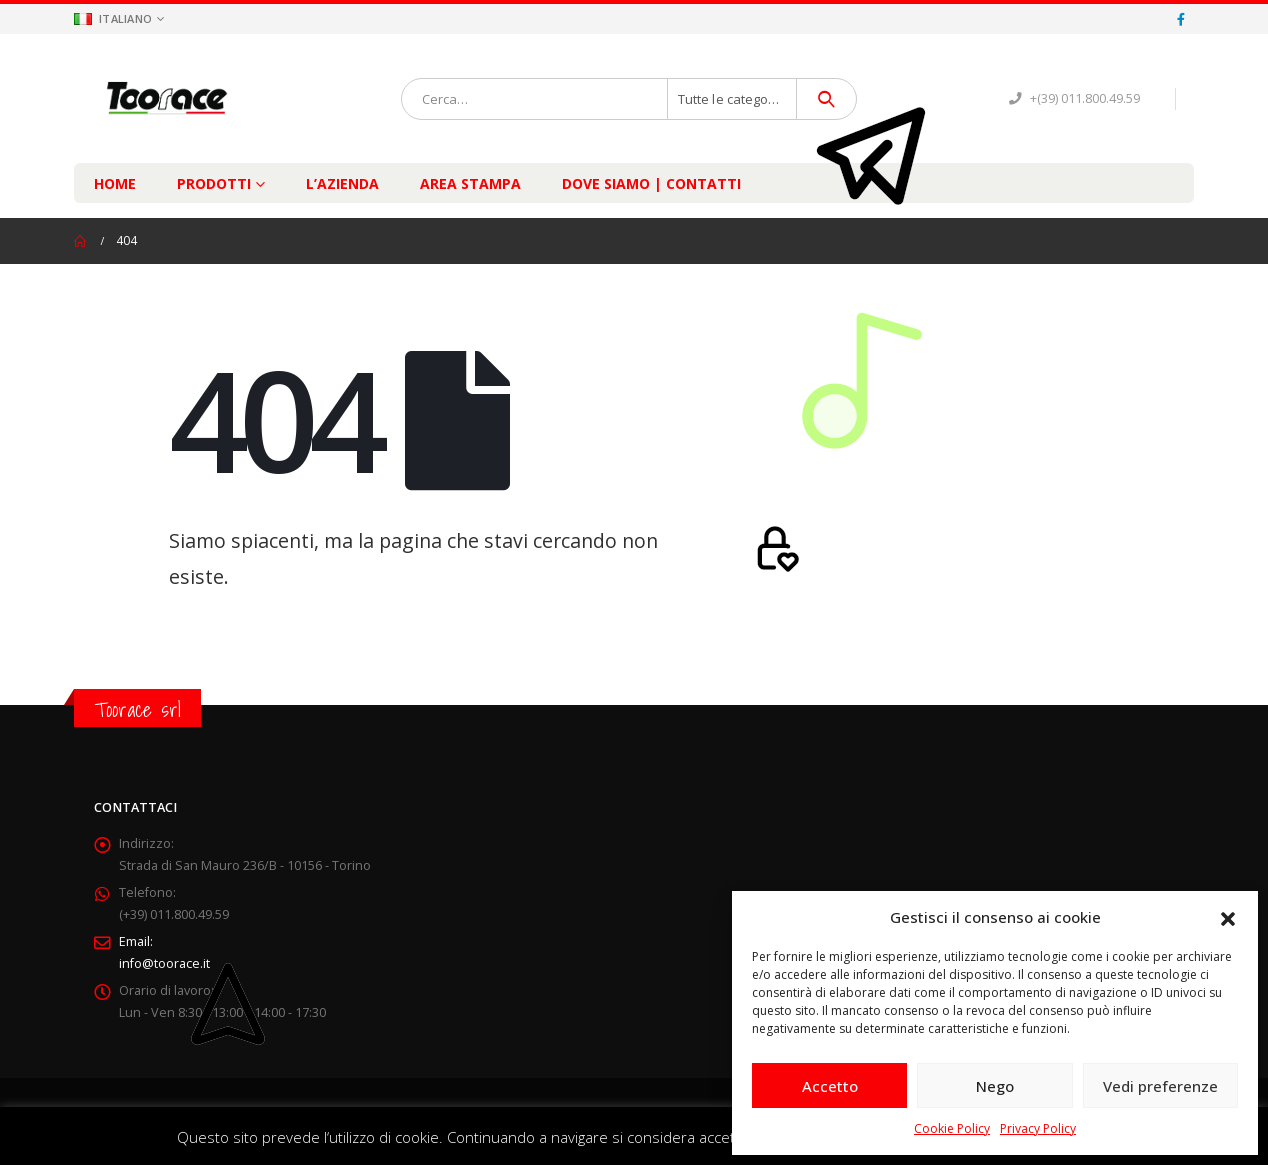 The height and width of the screenshot is (1165, 1268). I want to click on access music or audio player, so click(862, 378).